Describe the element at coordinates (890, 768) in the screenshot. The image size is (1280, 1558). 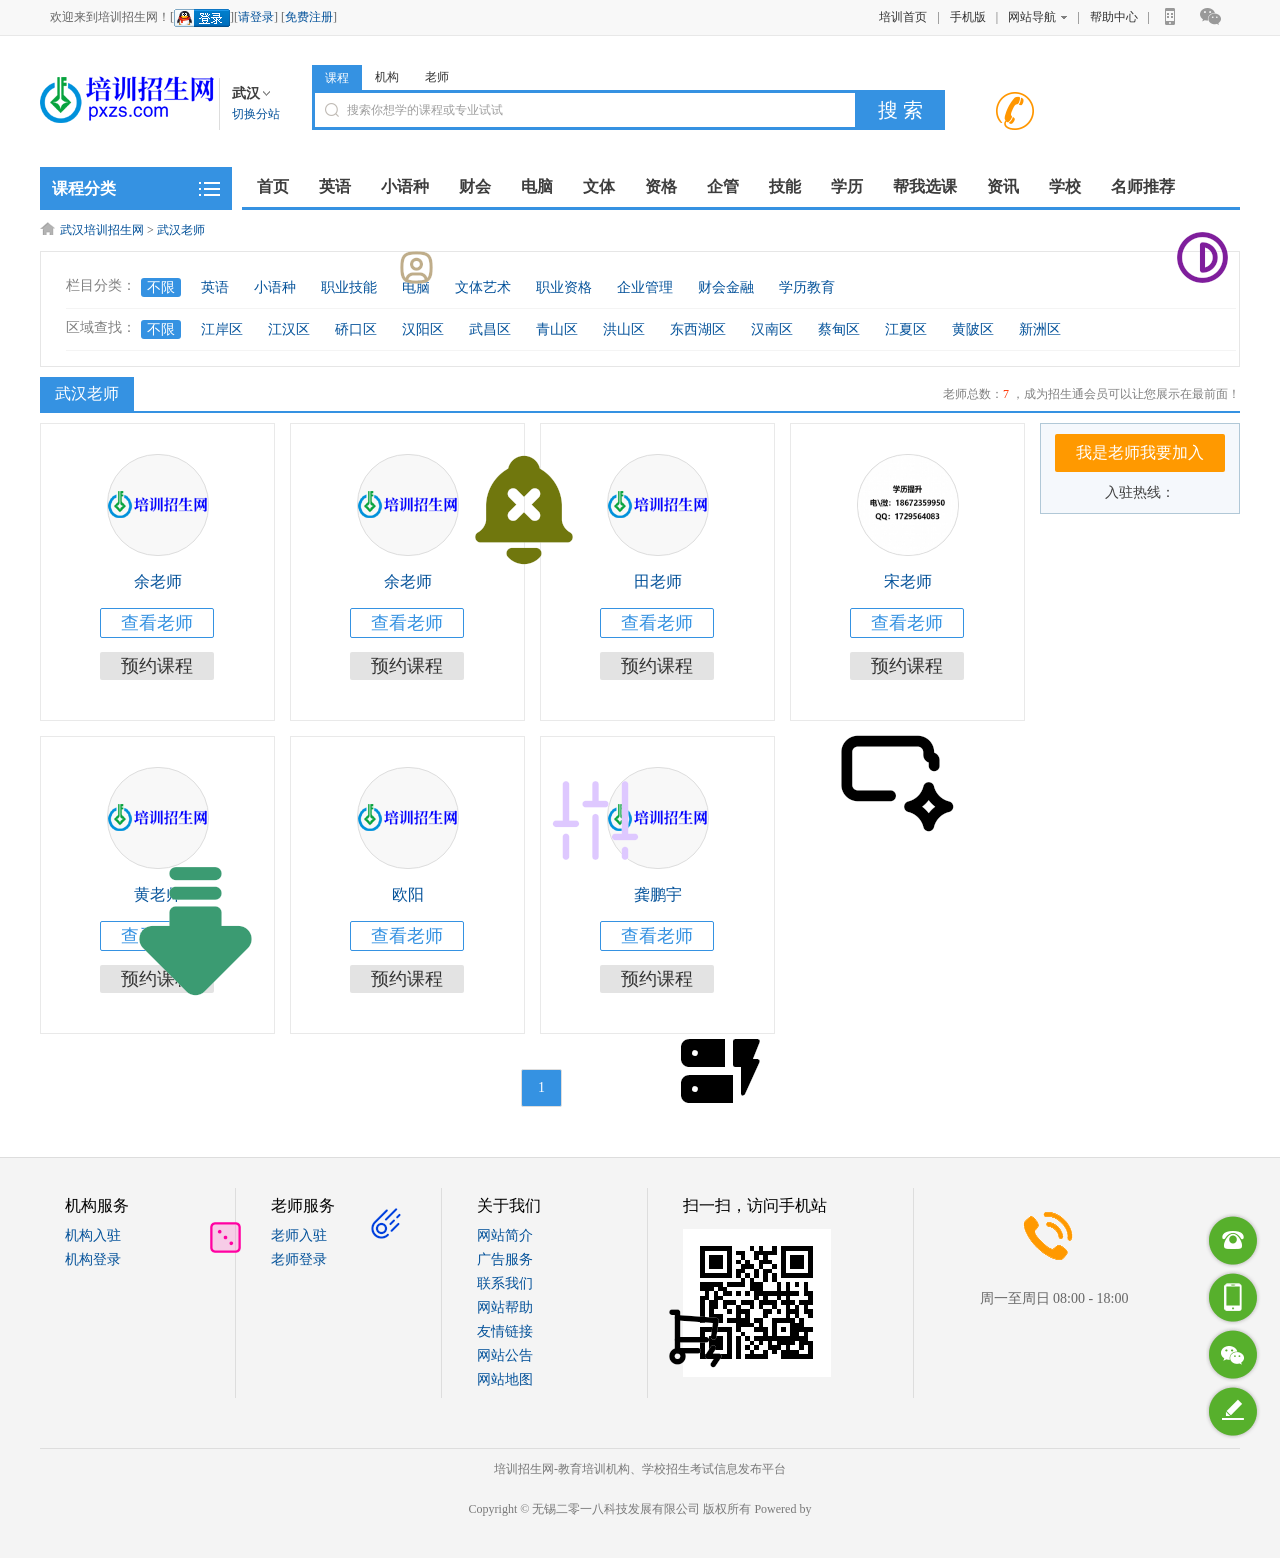
I see `battery charging with quick charge or boost mode` at that location.